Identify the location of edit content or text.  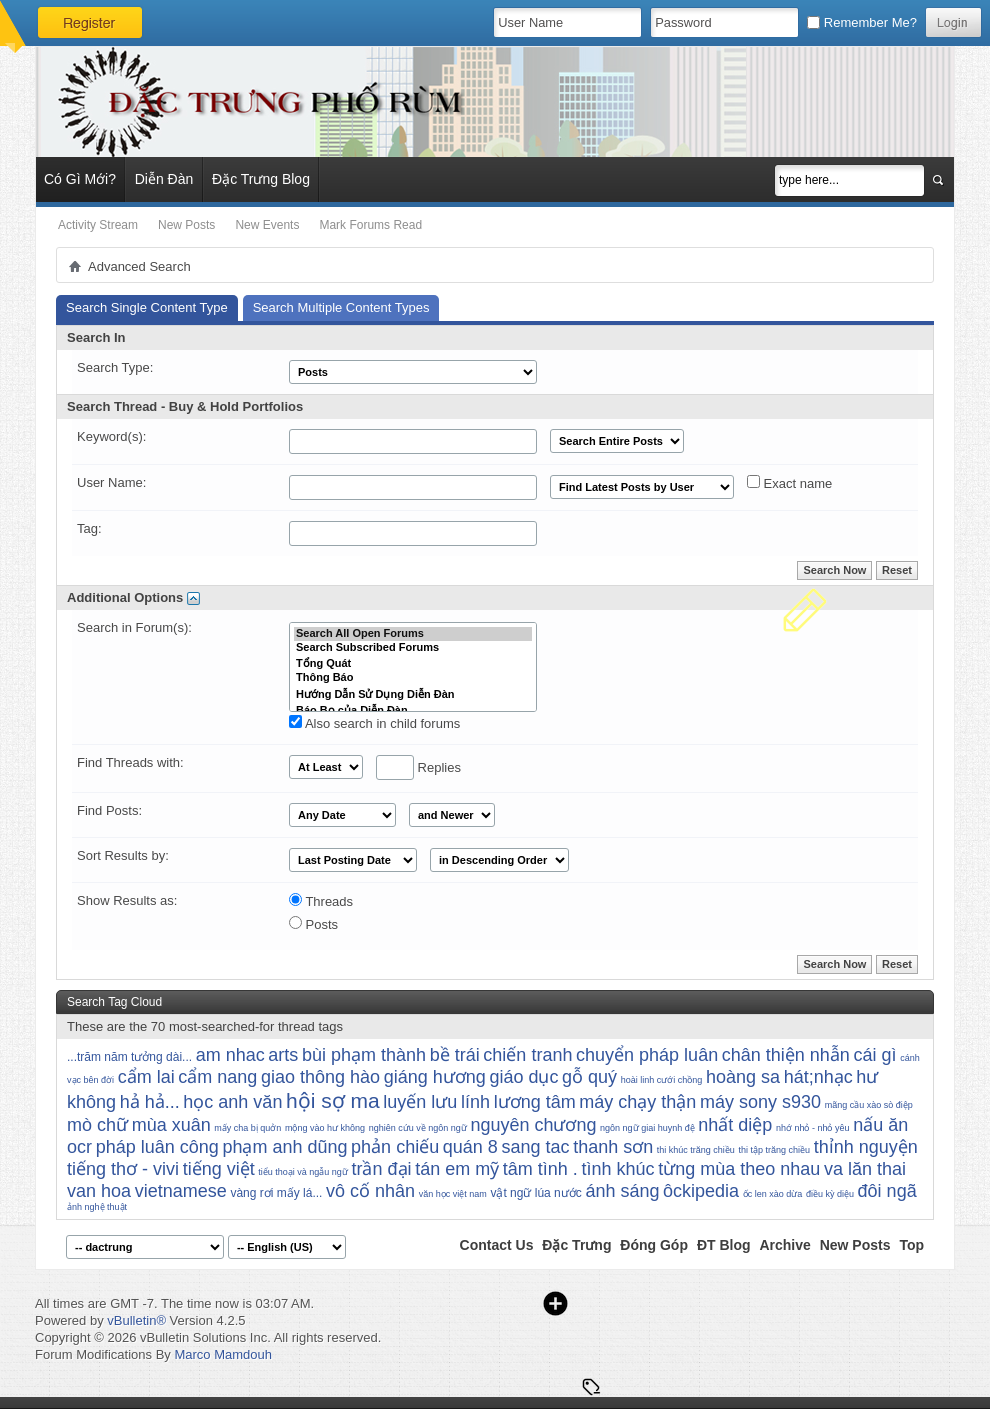
(804, 611).